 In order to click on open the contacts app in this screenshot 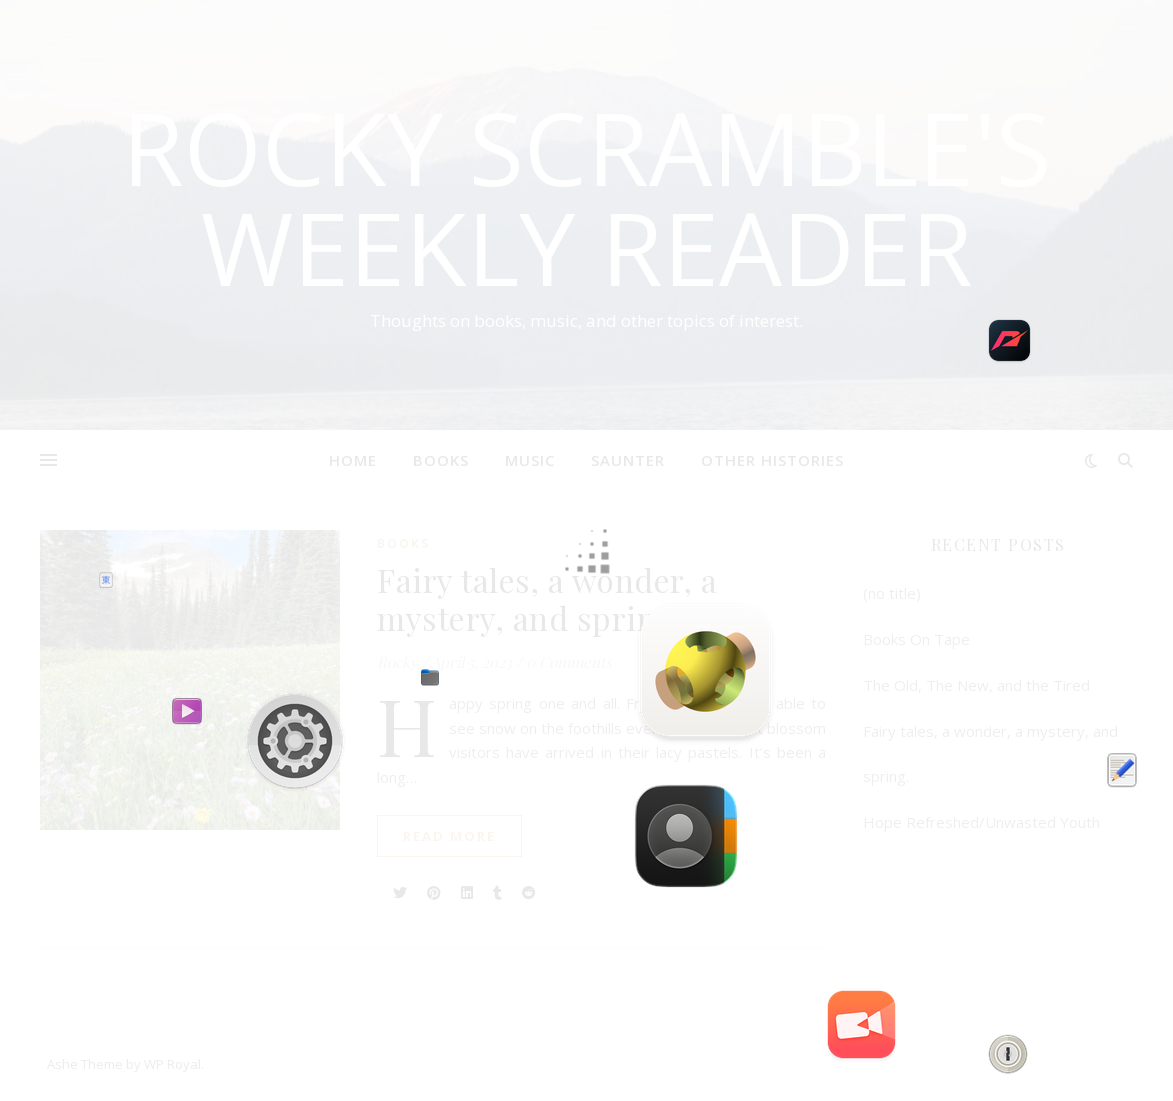, I will do `click(686, 836)`.